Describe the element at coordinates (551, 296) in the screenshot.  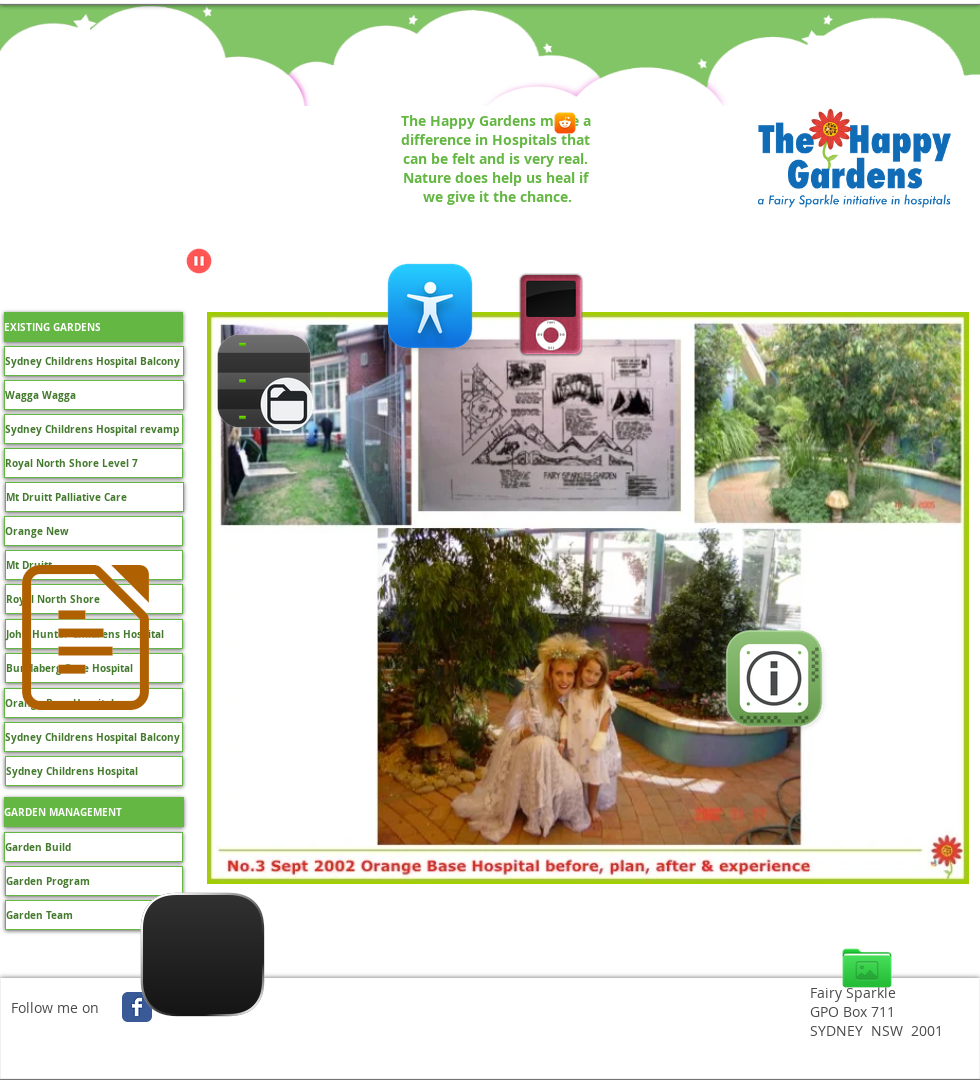
I see `indicates a connected iPod nano device` at that location.